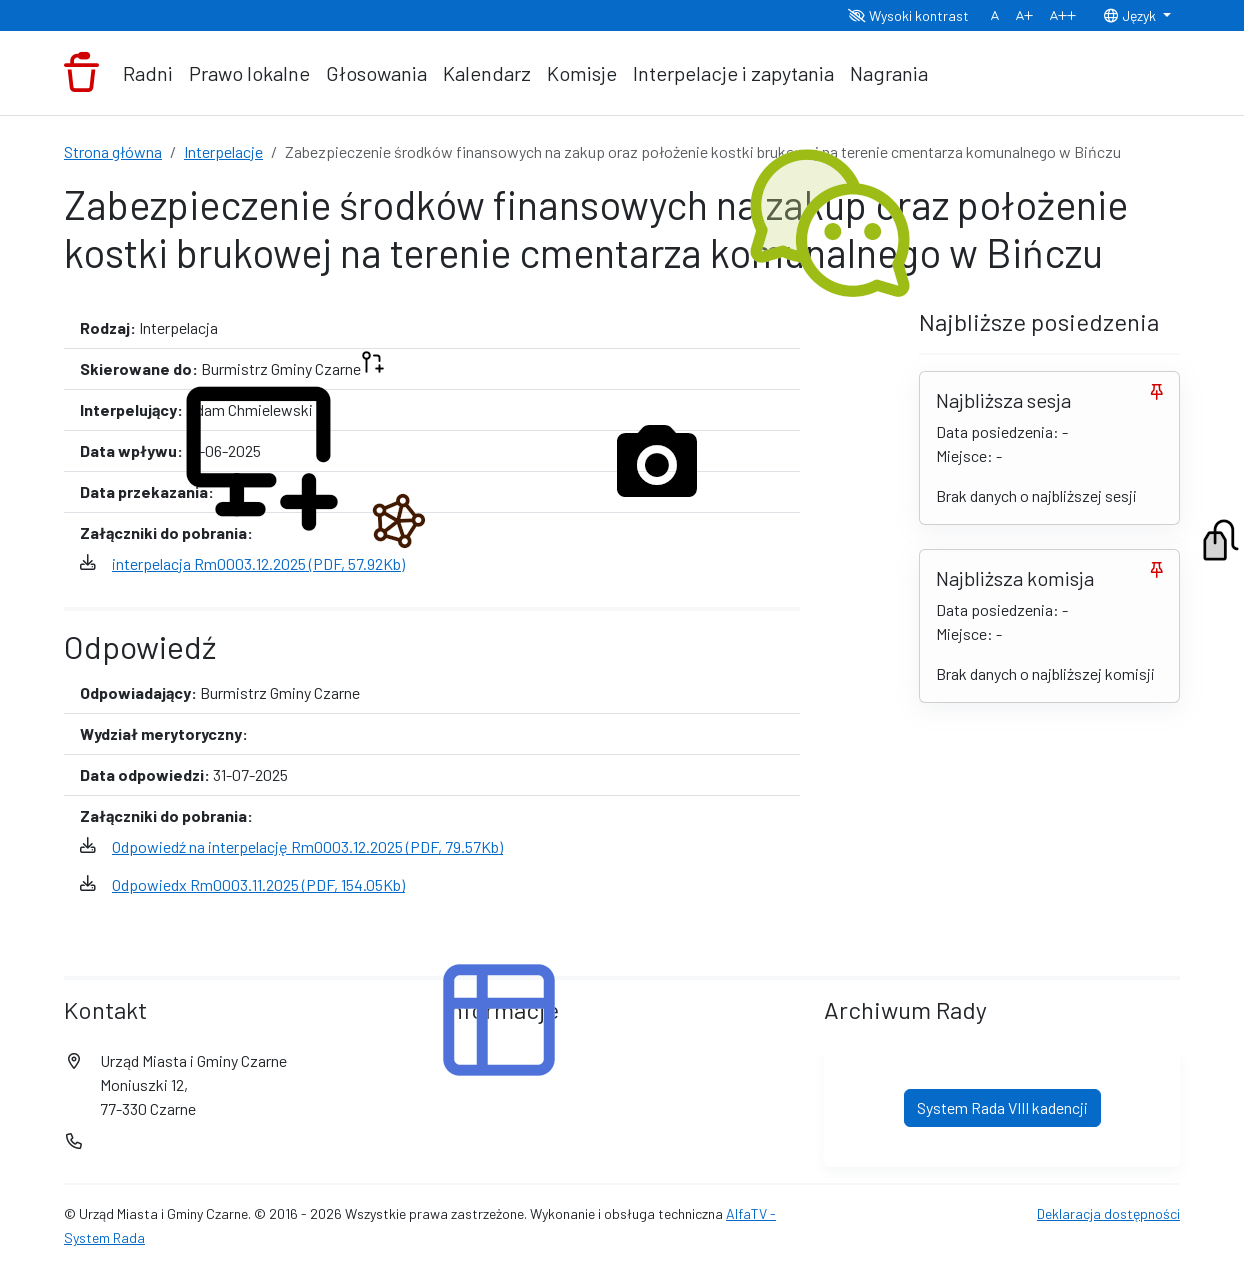  Describe the element at coordinates (398, 521) in the screenshot. I see `connect to the fediverse network` at that location.